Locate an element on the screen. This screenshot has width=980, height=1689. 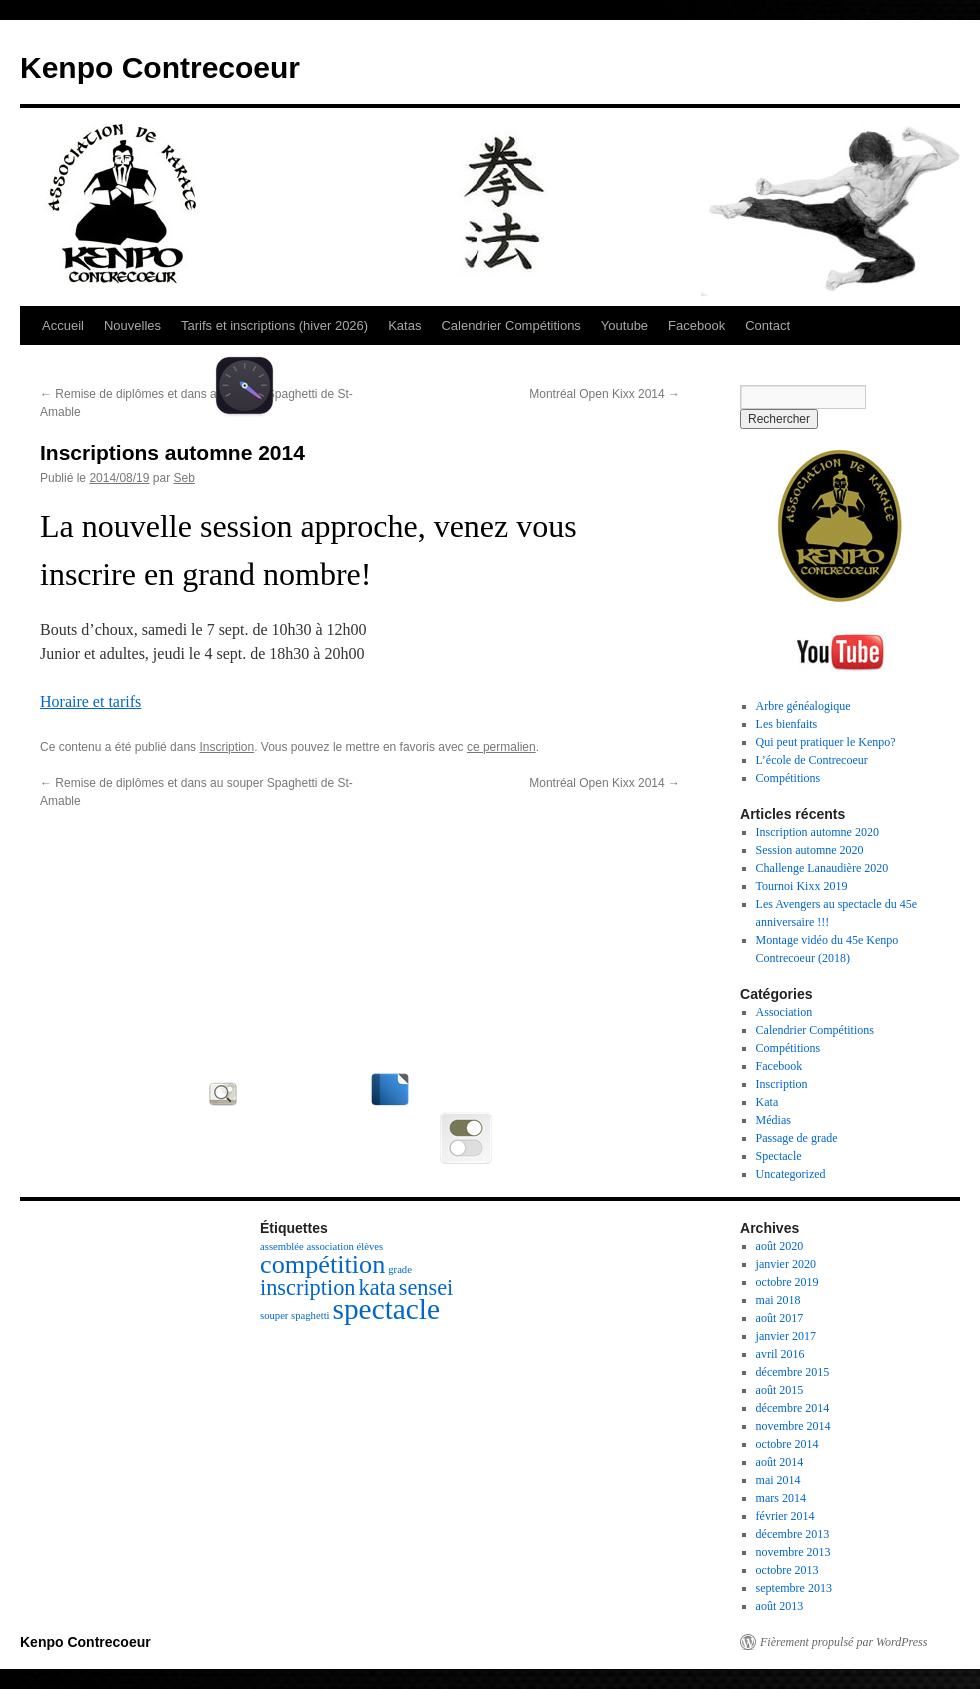
open the photo viewer application is located at coordinates (223, 1094).